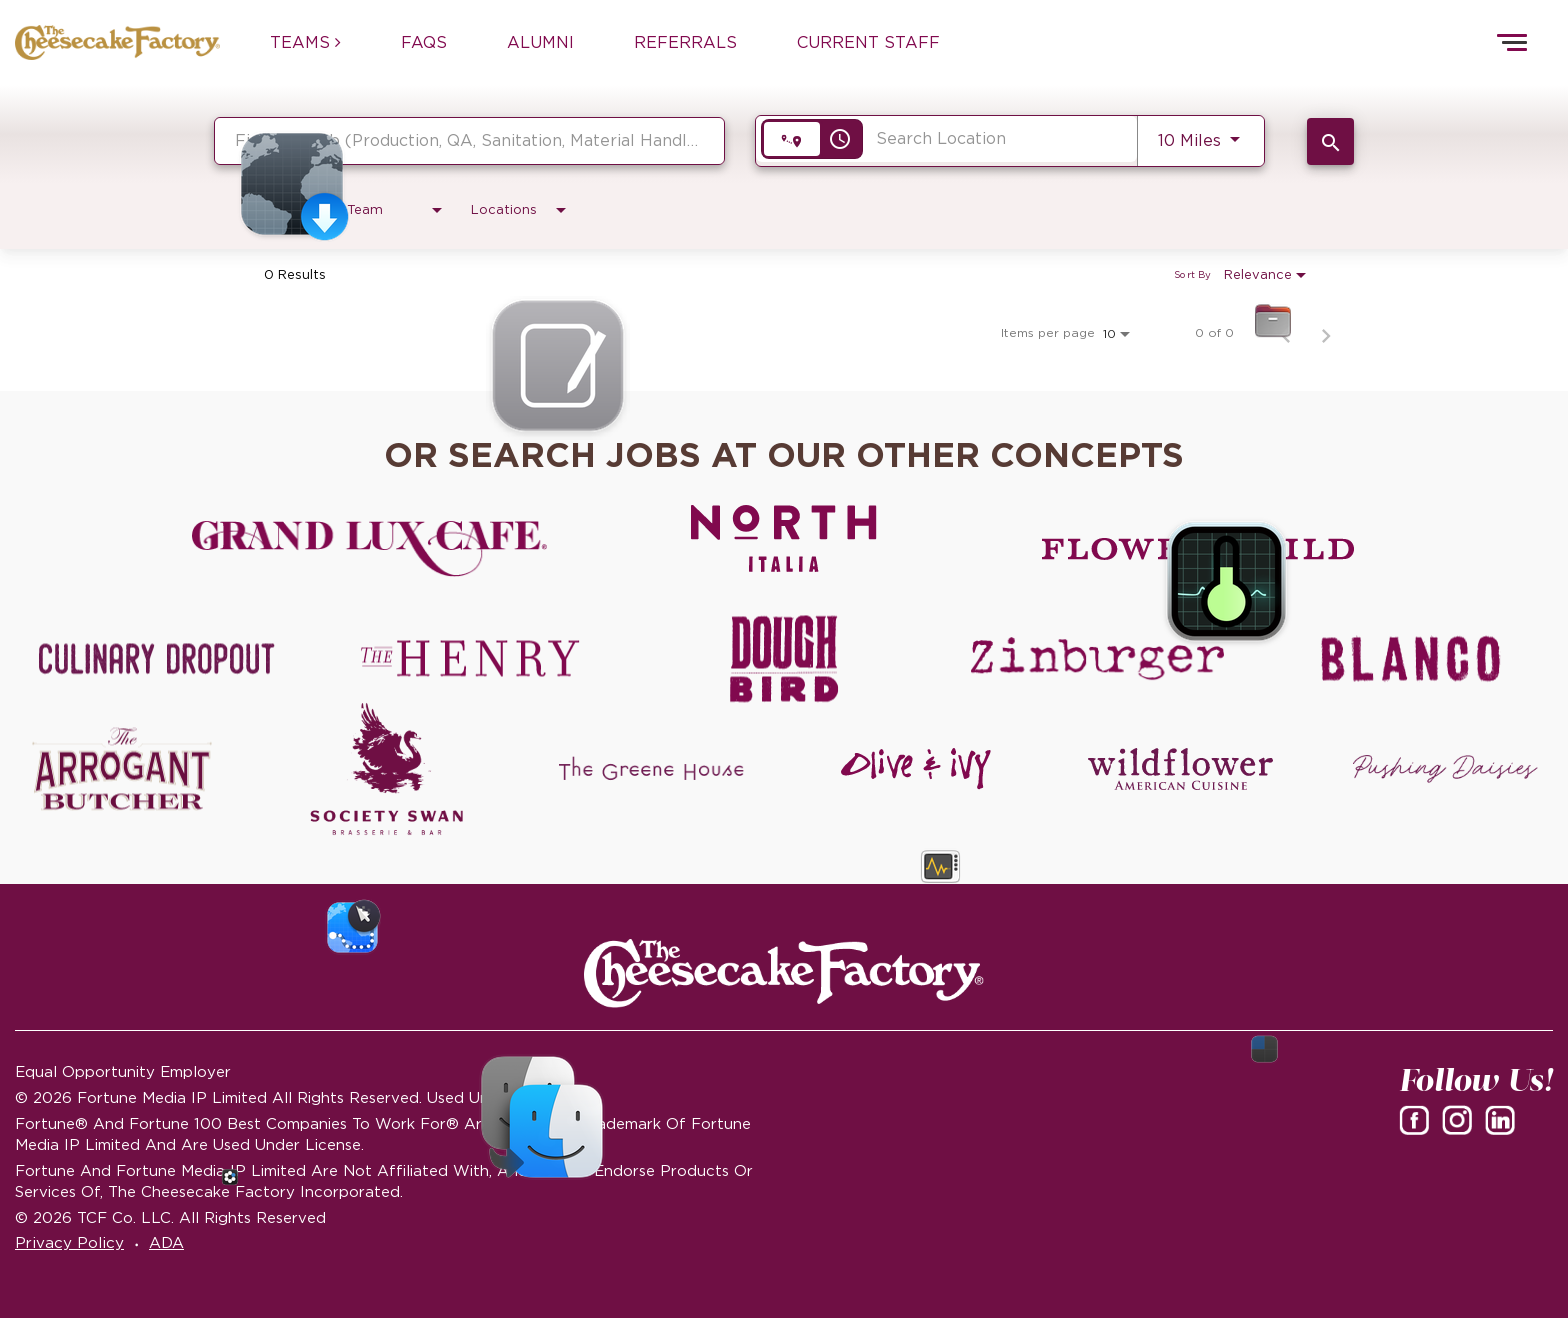  What do you see at coordinates (558, 368) in the screenshot?
I see `open composer preferences` at bounding box center [558, 368].